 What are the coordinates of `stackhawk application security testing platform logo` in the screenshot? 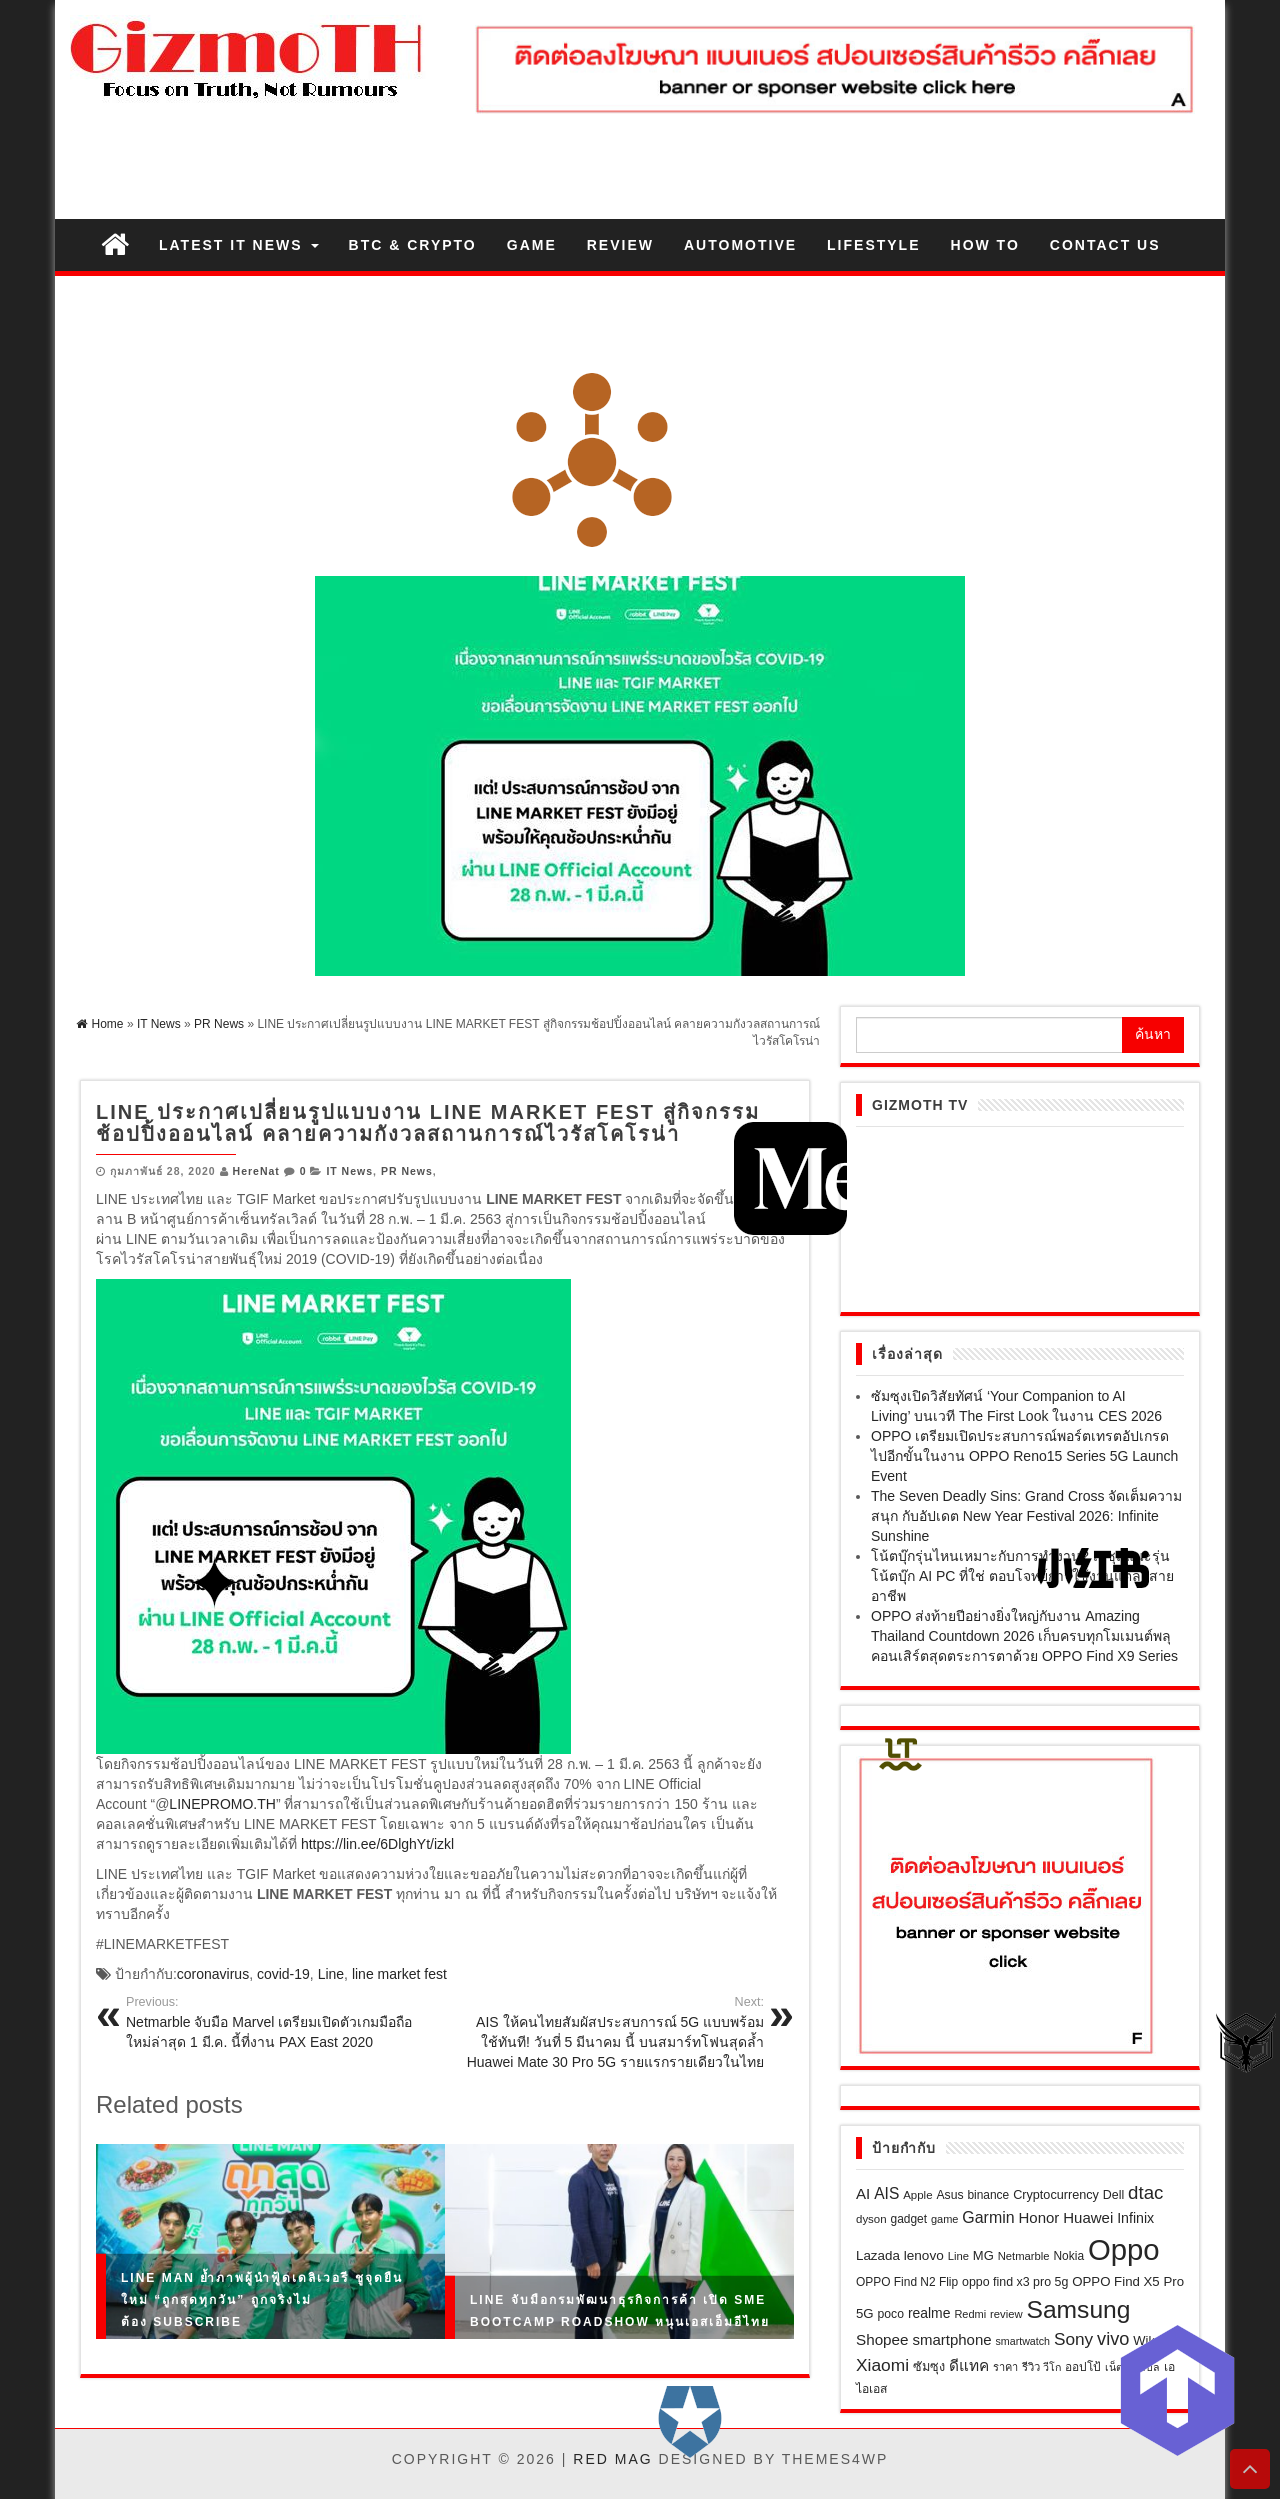 It's located at (1246, 2043).